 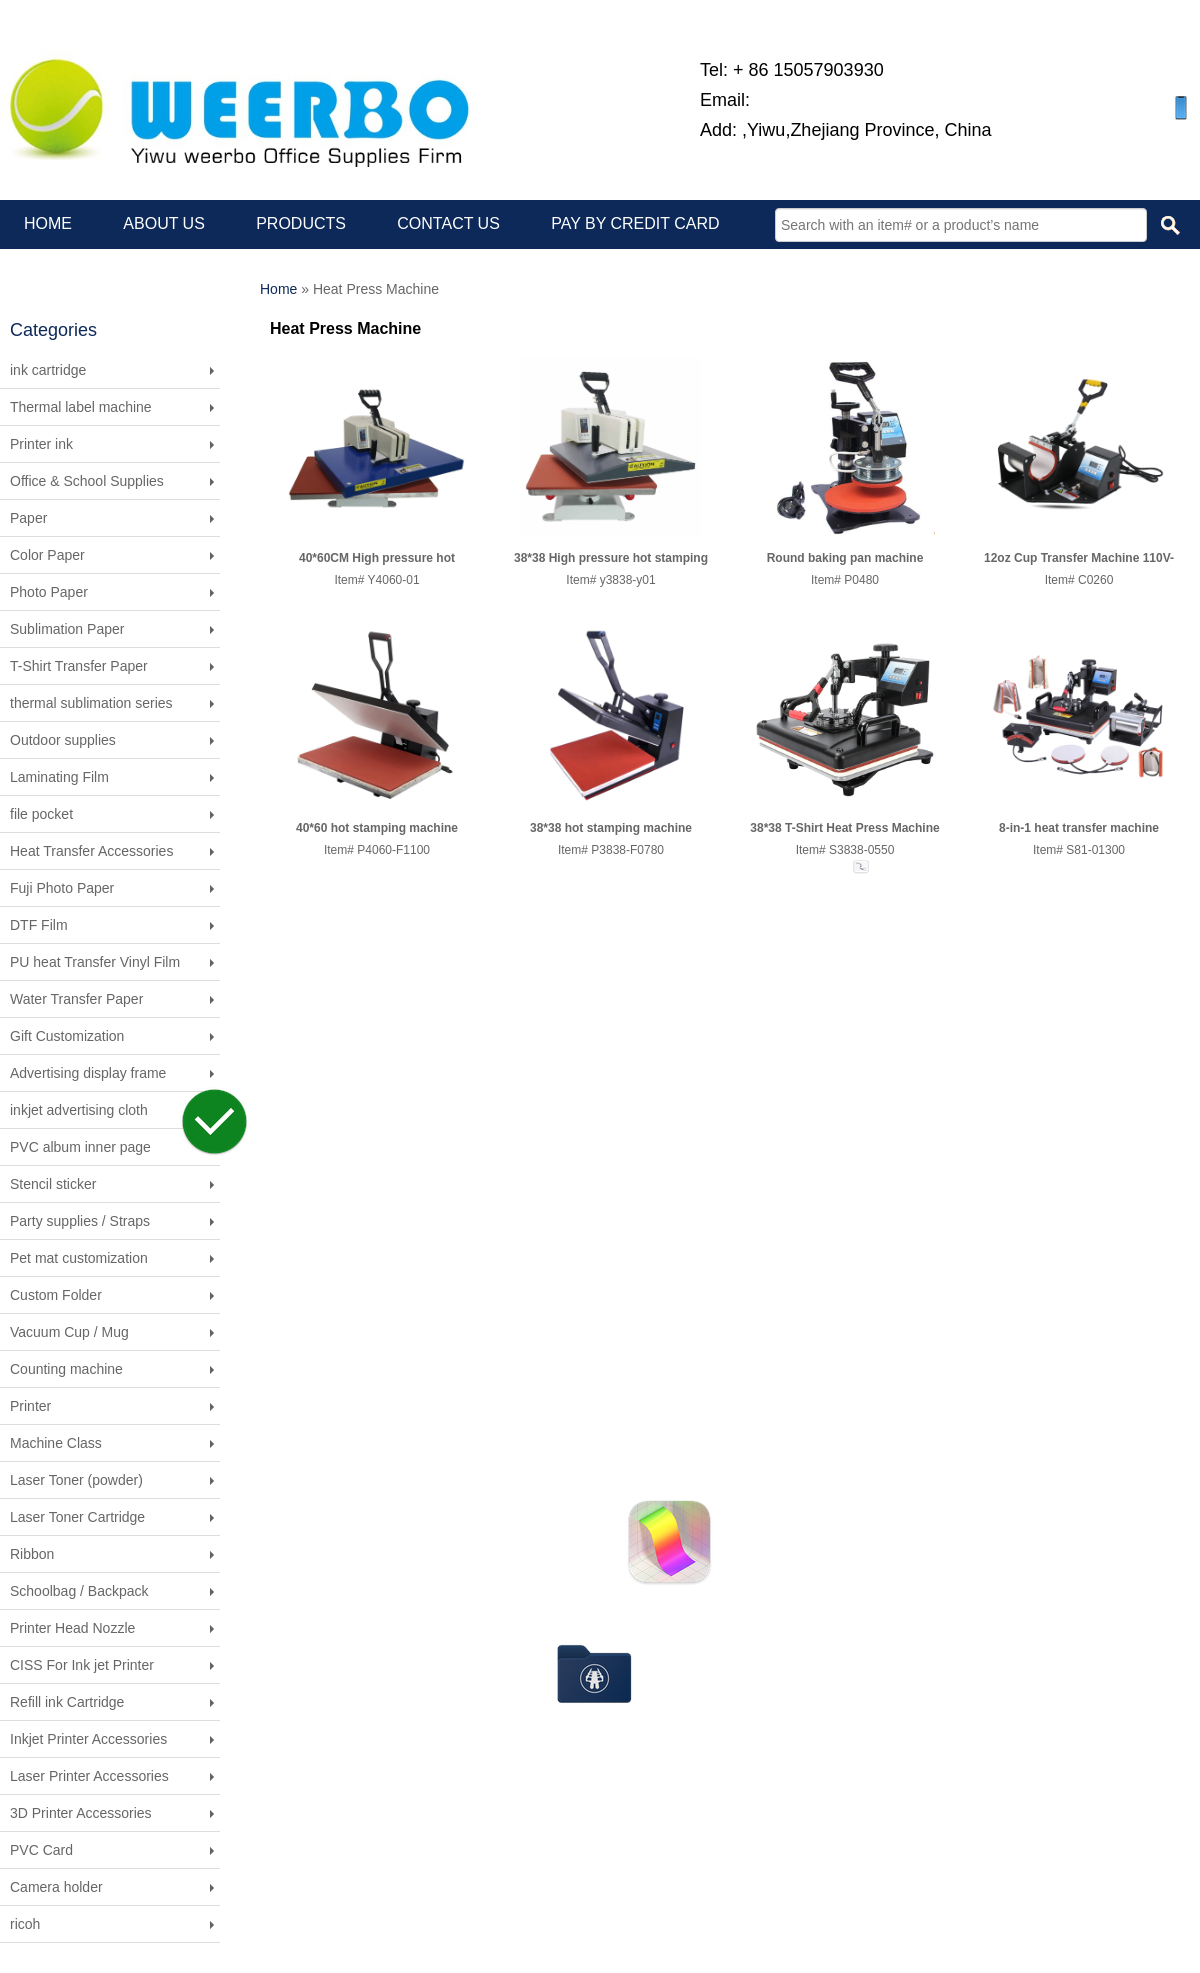 I want to click on indicates file is fully synced with Insync cloud storage, so click(x=214, y=1121).